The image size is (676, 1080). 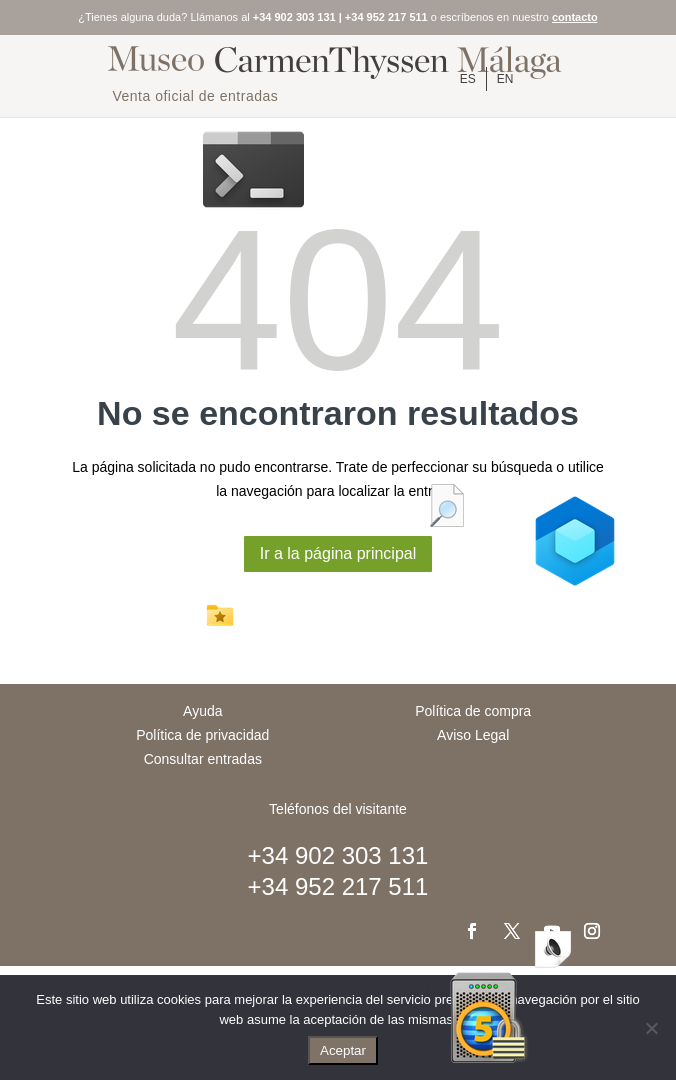 I want to click on search within a document or file, so click(x=447, y=505).